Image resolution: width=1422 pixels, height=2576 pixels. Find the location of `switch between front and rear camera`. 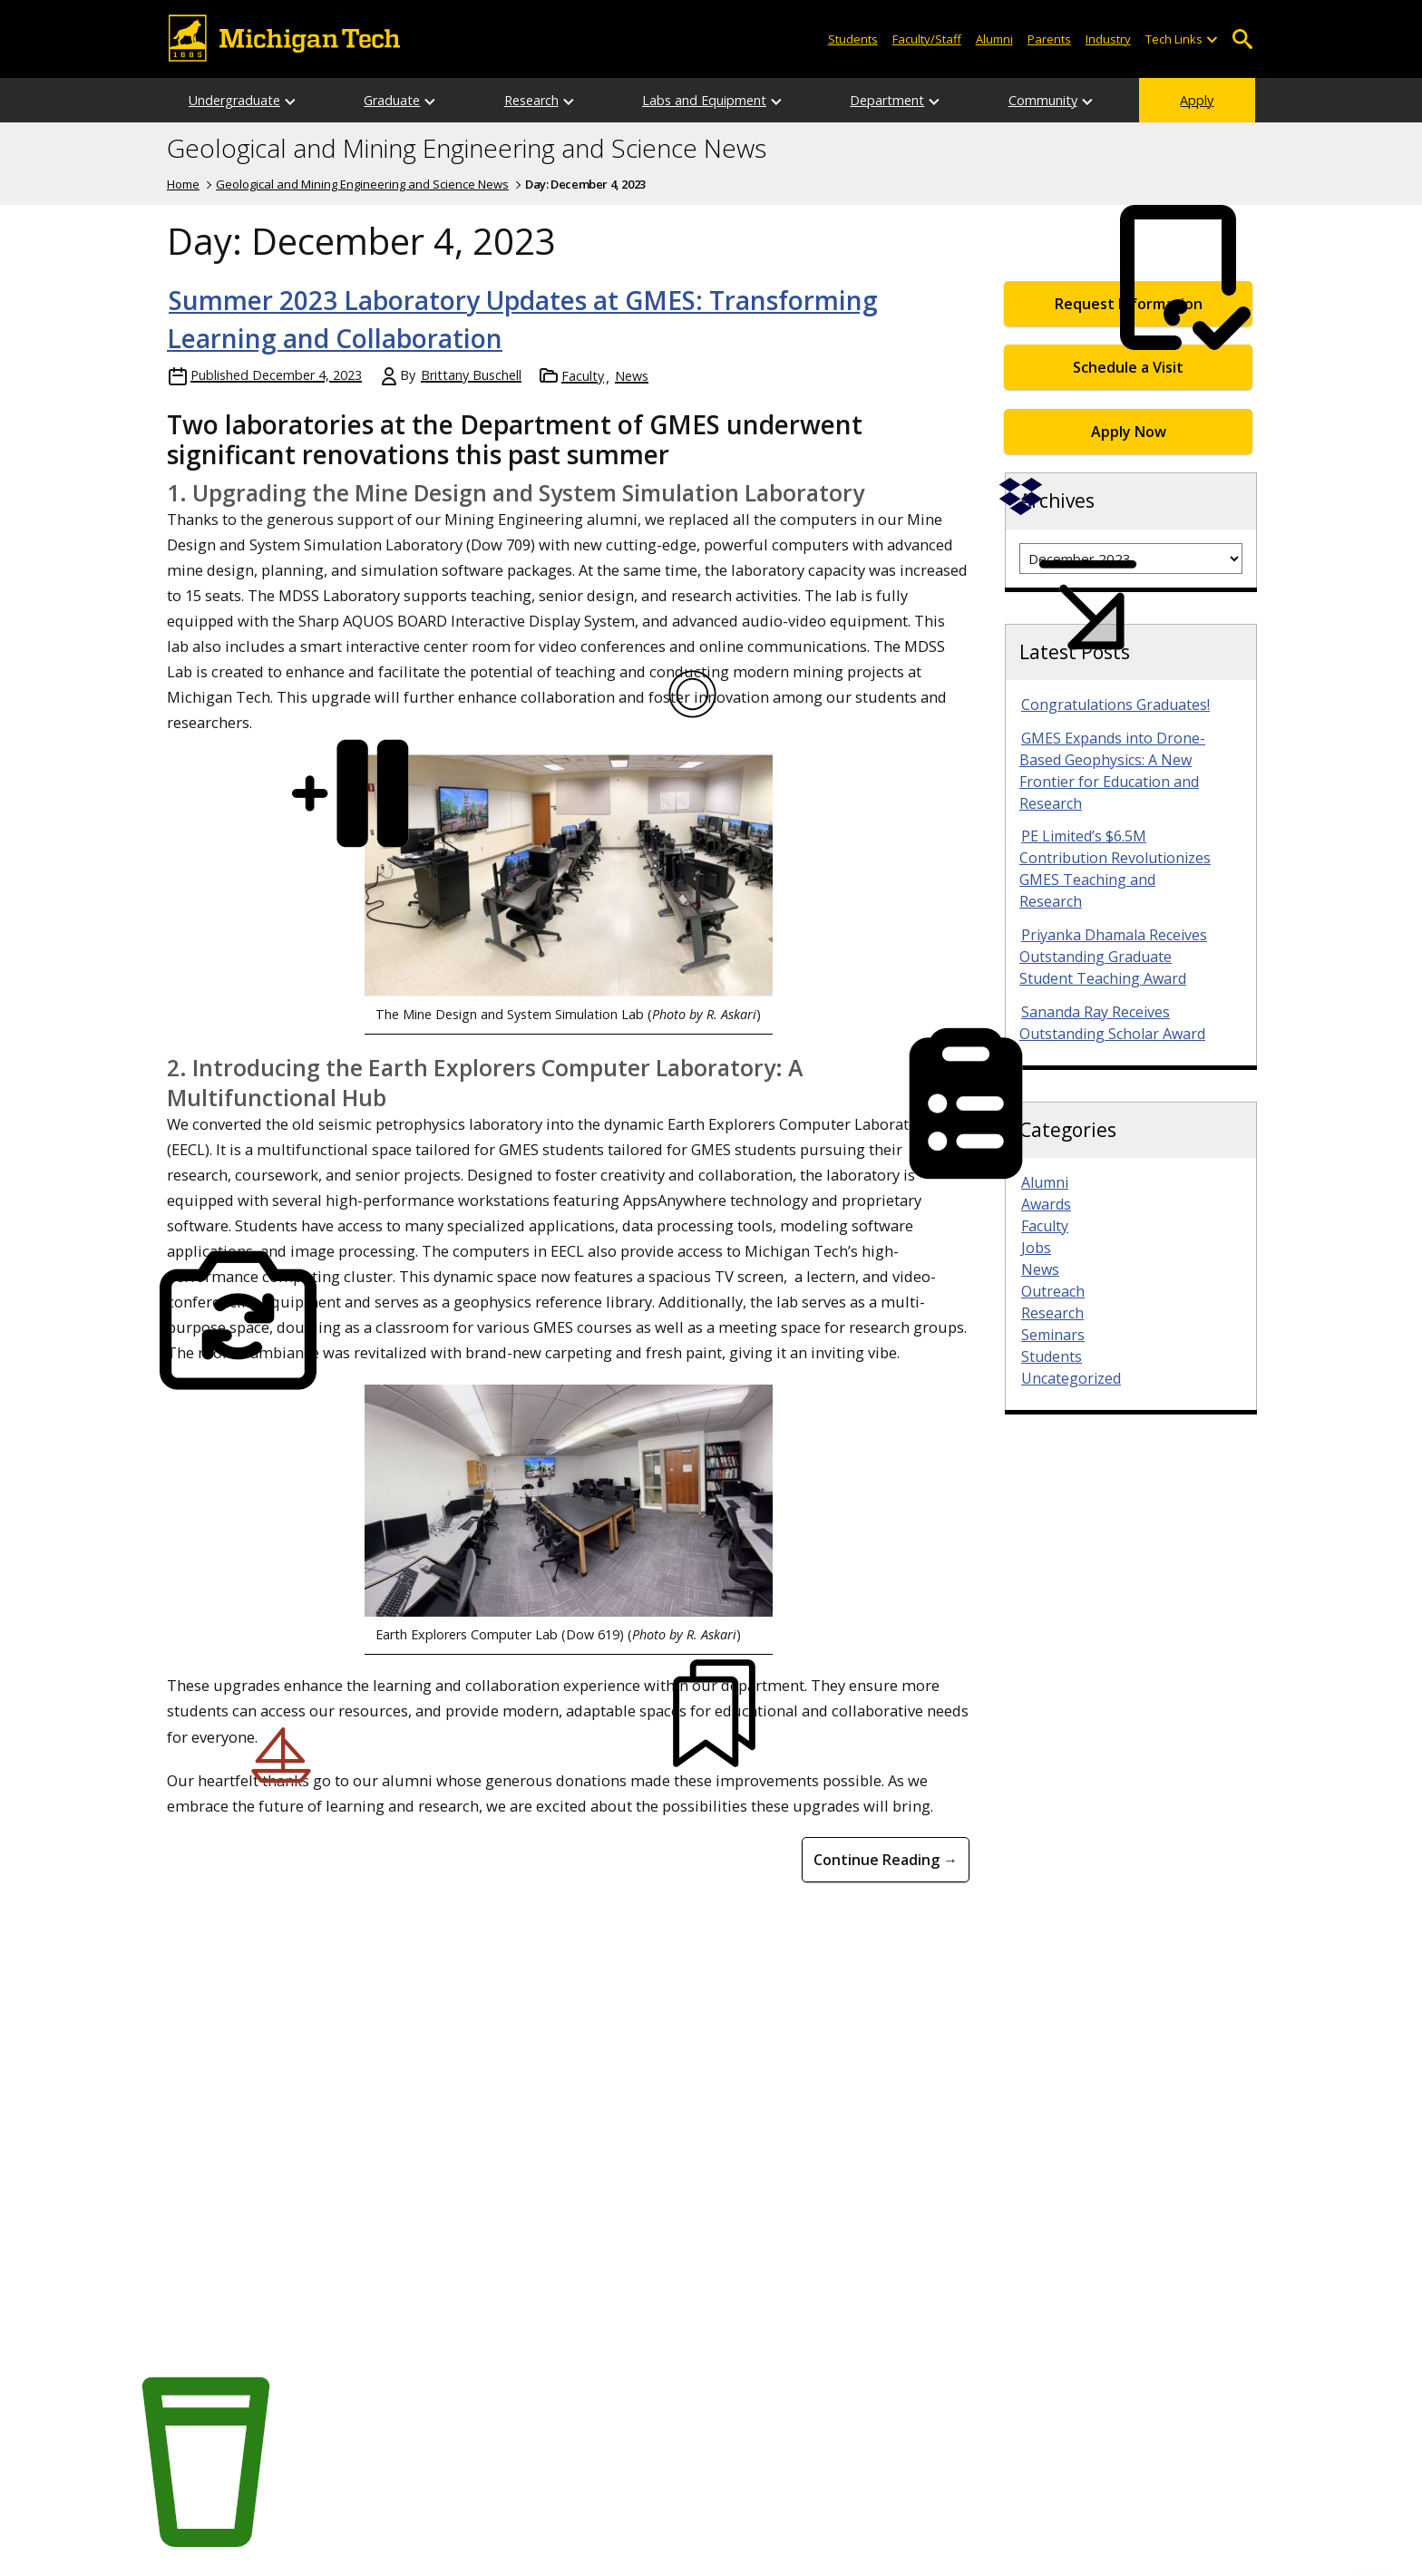

switch between front and rear camera is located at coordinates (238, 1323).